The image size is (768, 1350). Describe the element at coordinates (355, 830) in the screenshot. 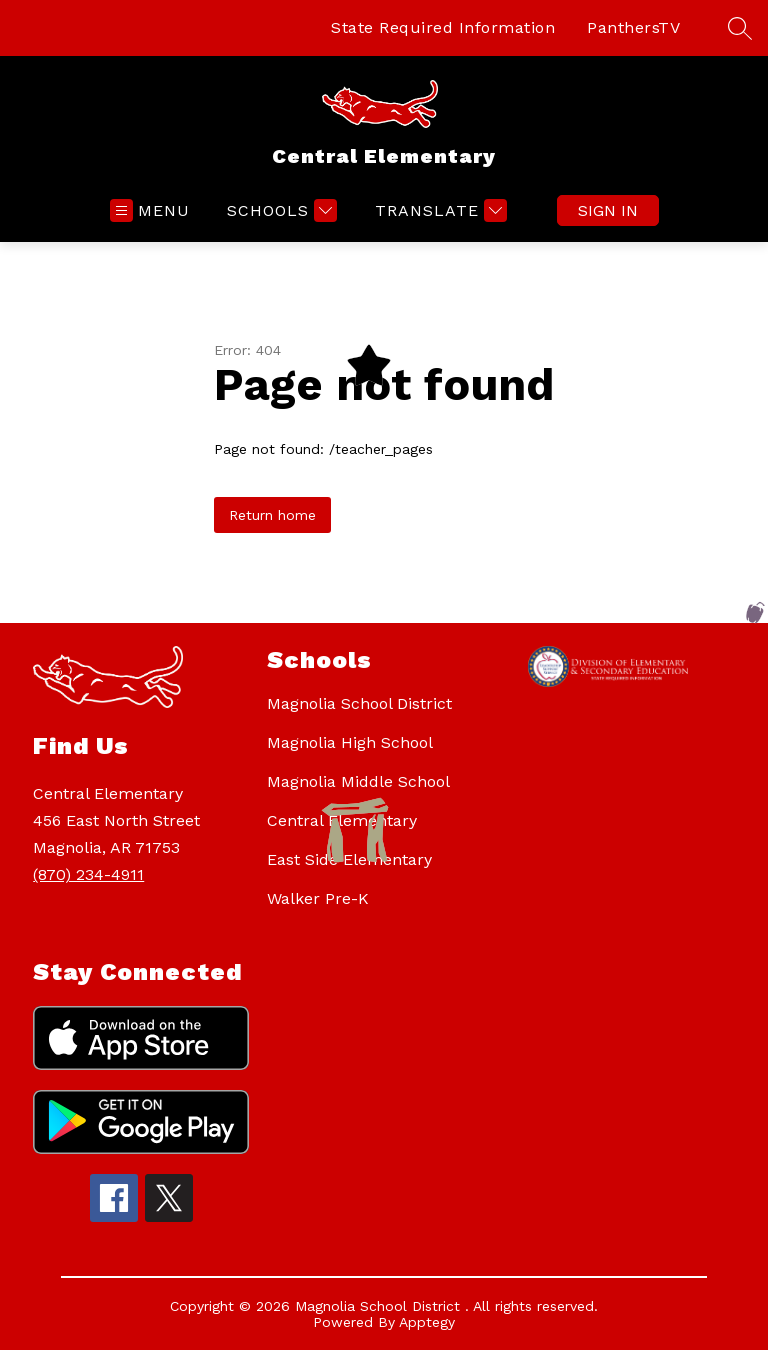

I see `view ancient landmarks or historical sites` at that location.